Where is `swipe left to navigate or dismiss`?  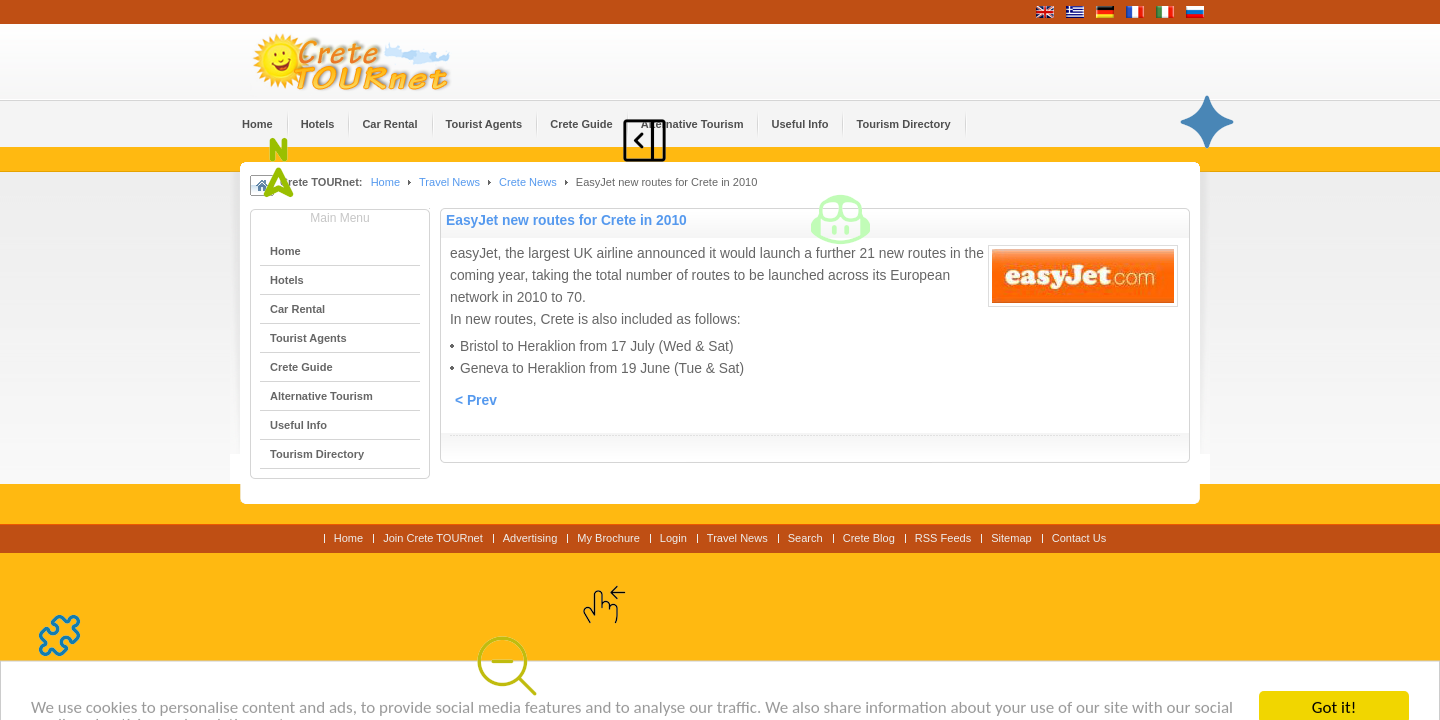 swipe left to navigate or dismiss is located at coordinates (602, 606).